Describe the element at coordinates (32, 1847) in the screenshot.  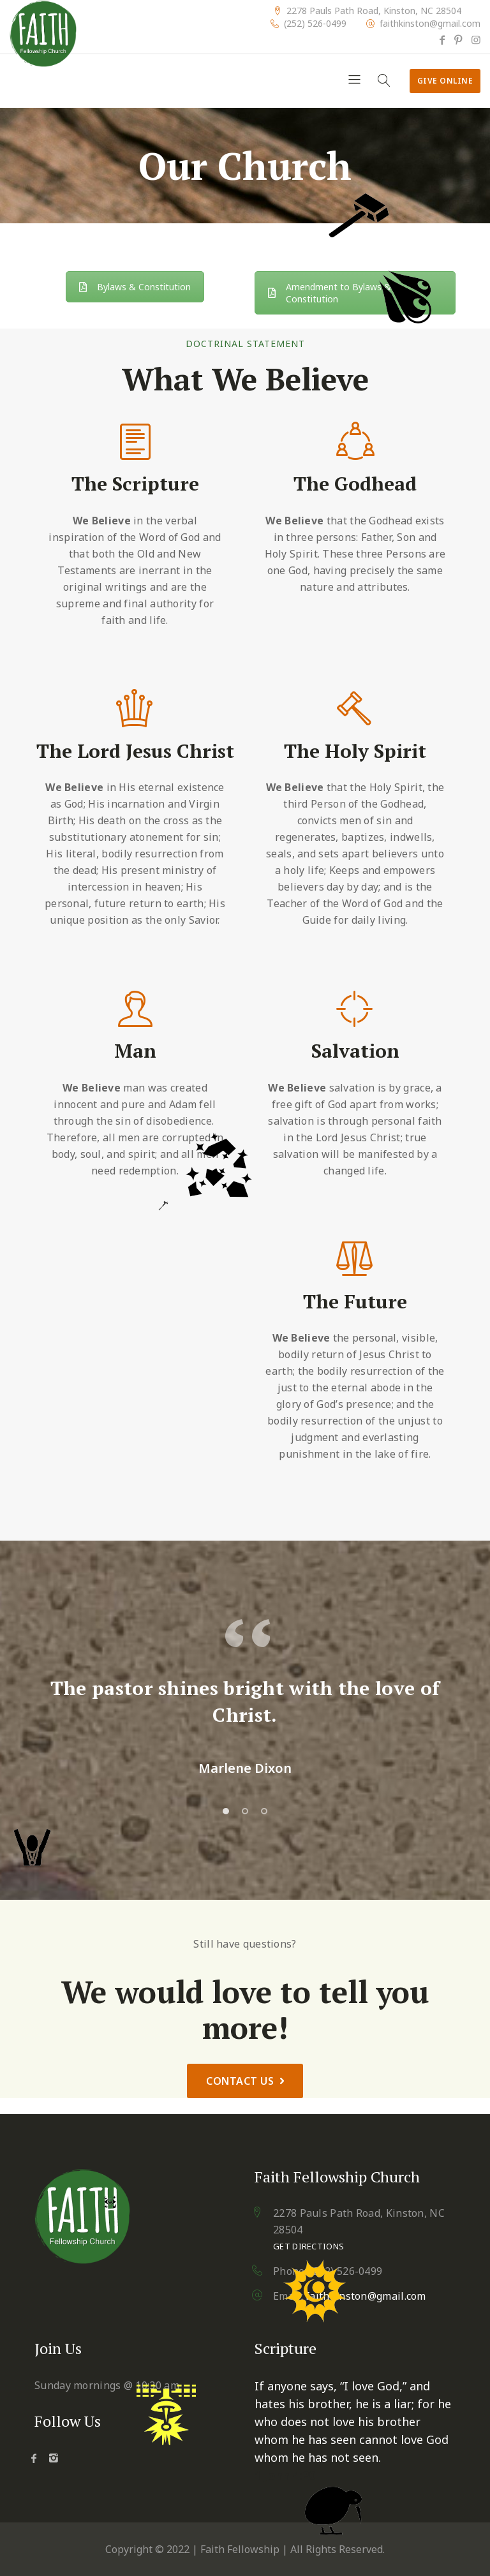
I see `indicates a winner or top performer` at that location.